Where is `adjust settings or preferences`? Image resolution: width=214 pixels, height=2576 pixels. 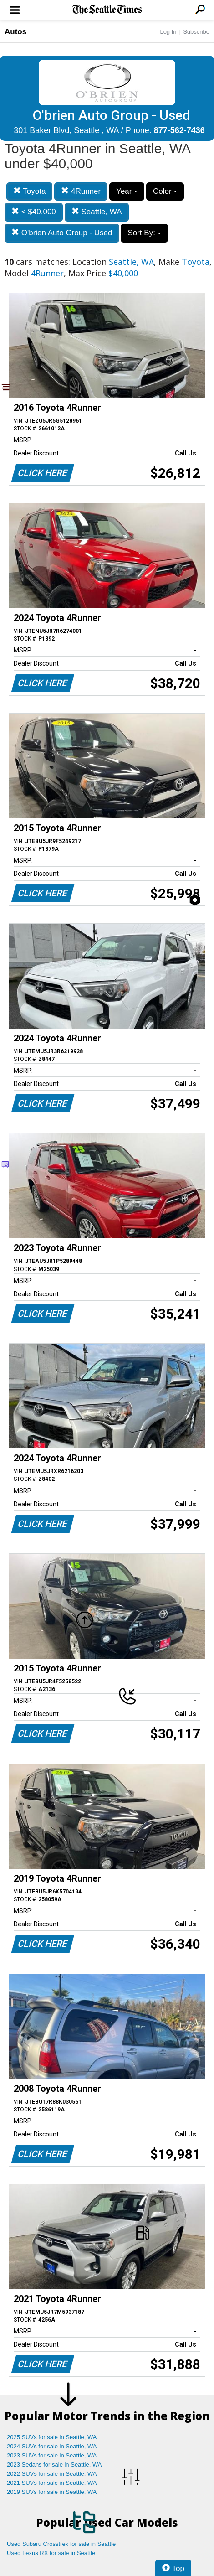
adjust settings or preferences is located at coordinates (131, 2477).